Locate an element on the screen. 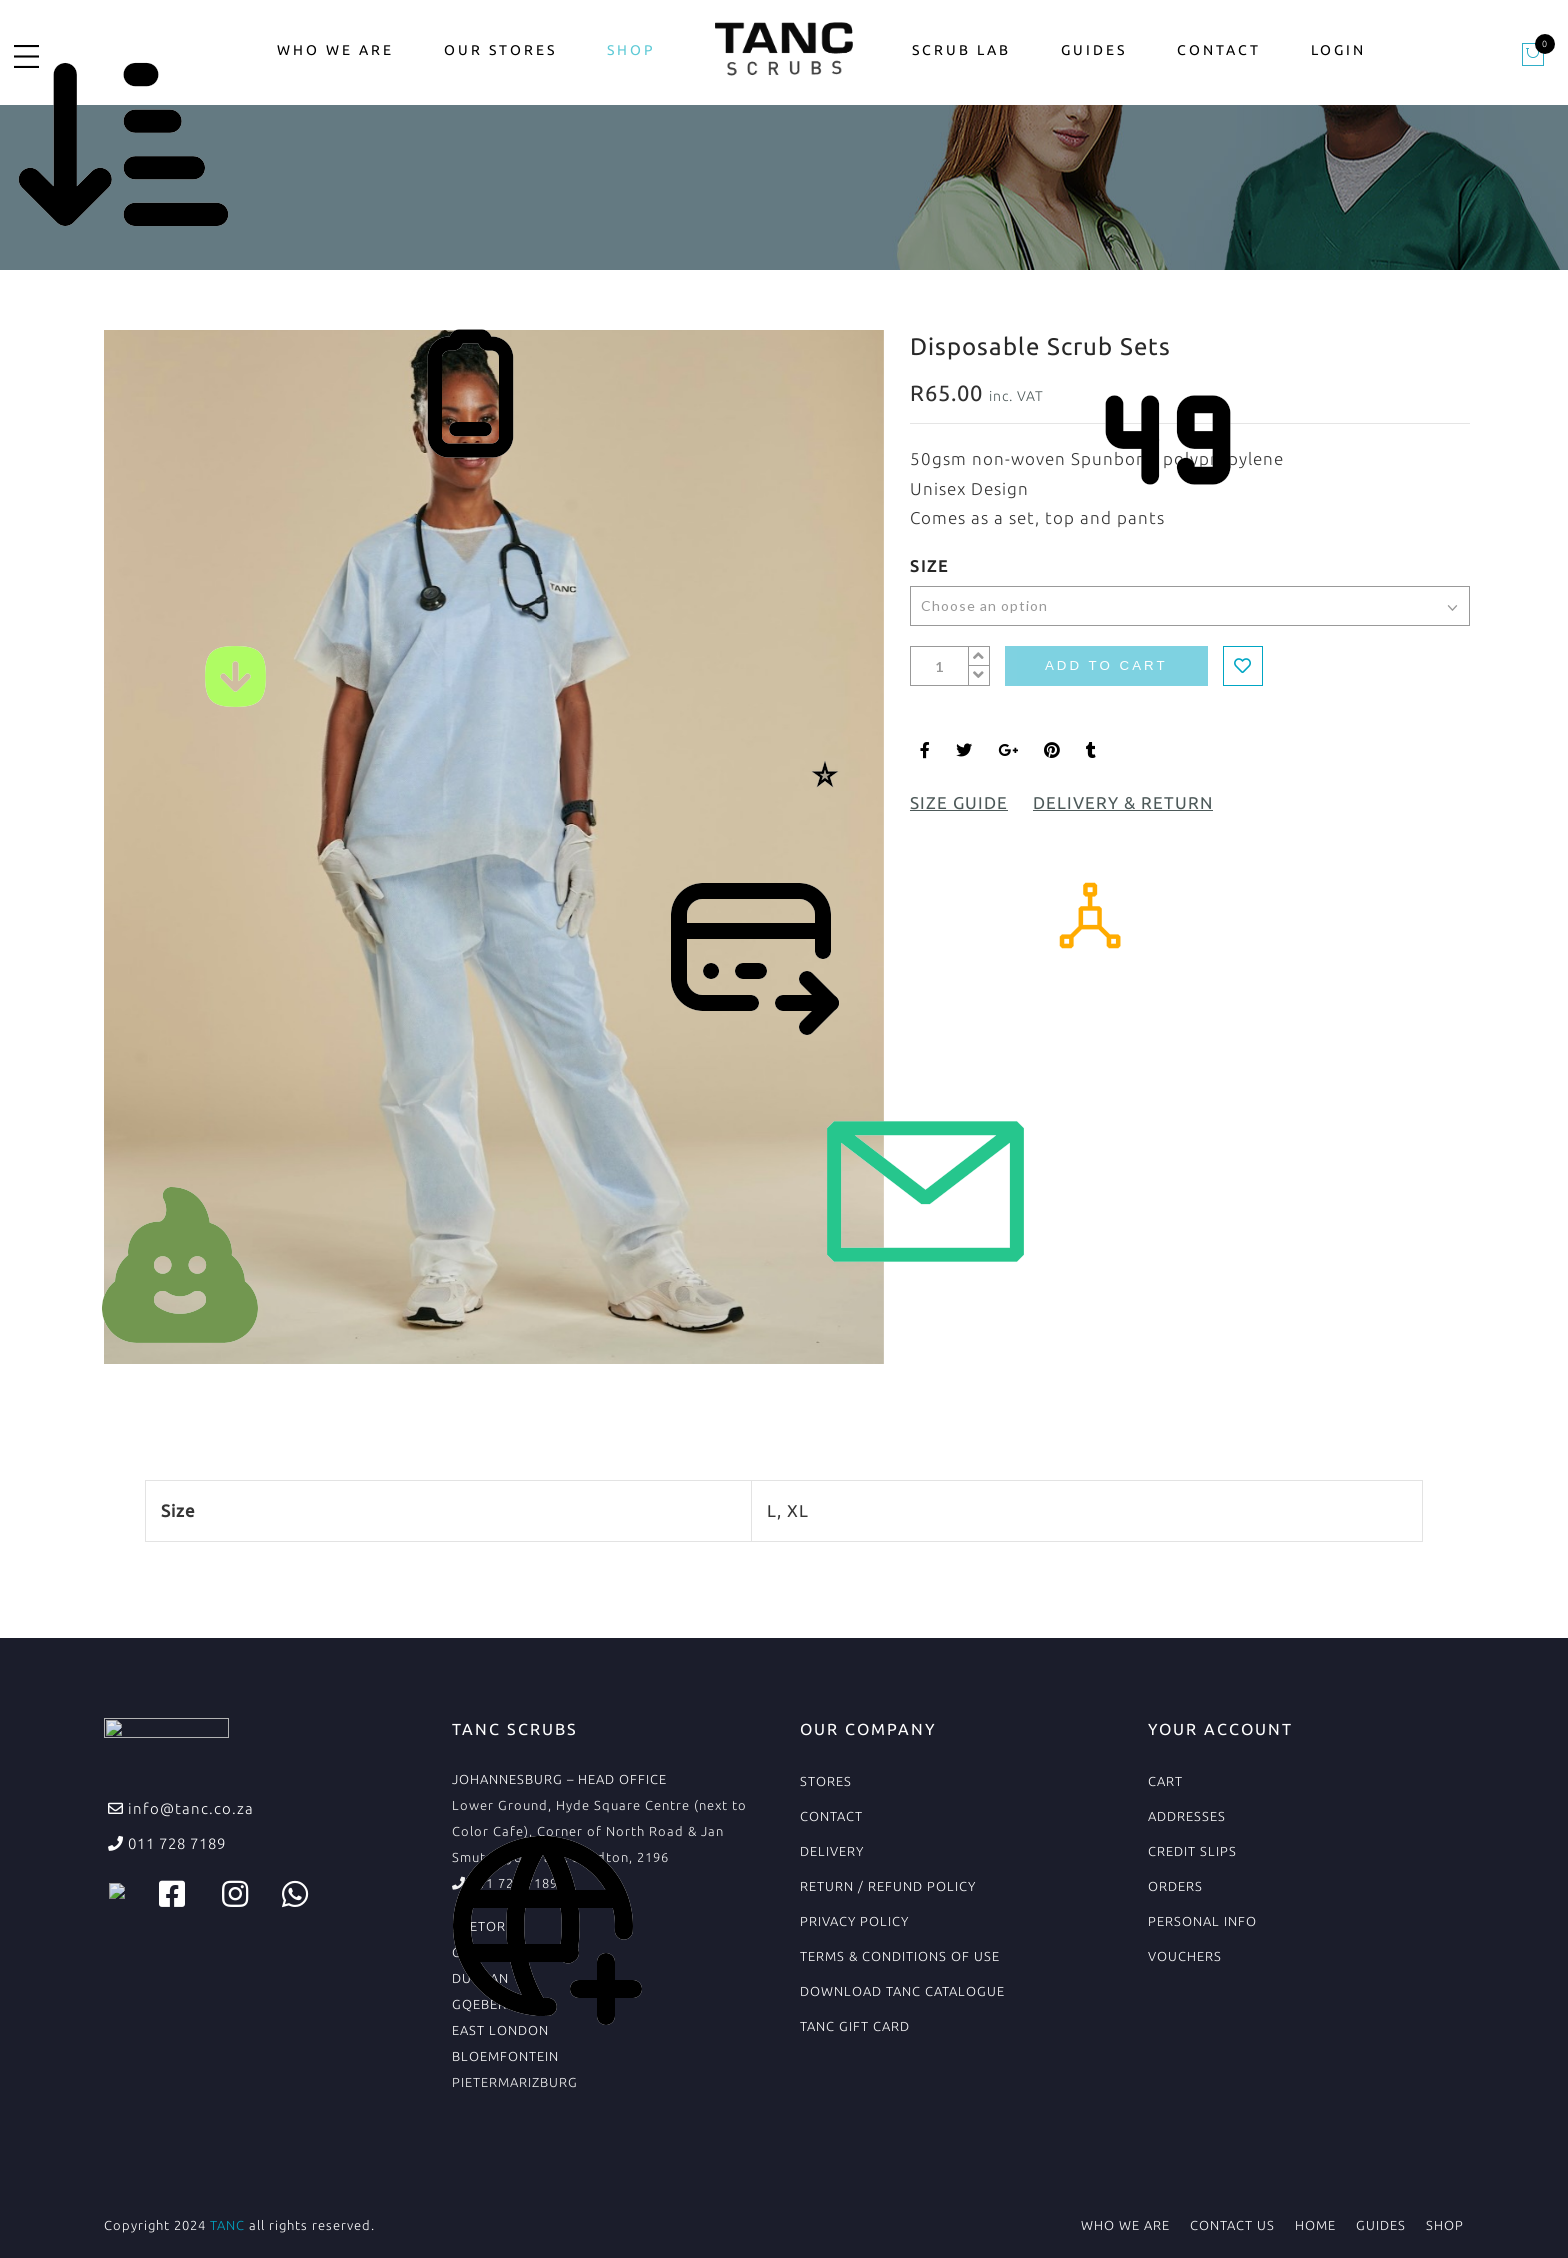  open your inbox is located at coordinates (925, 1191).